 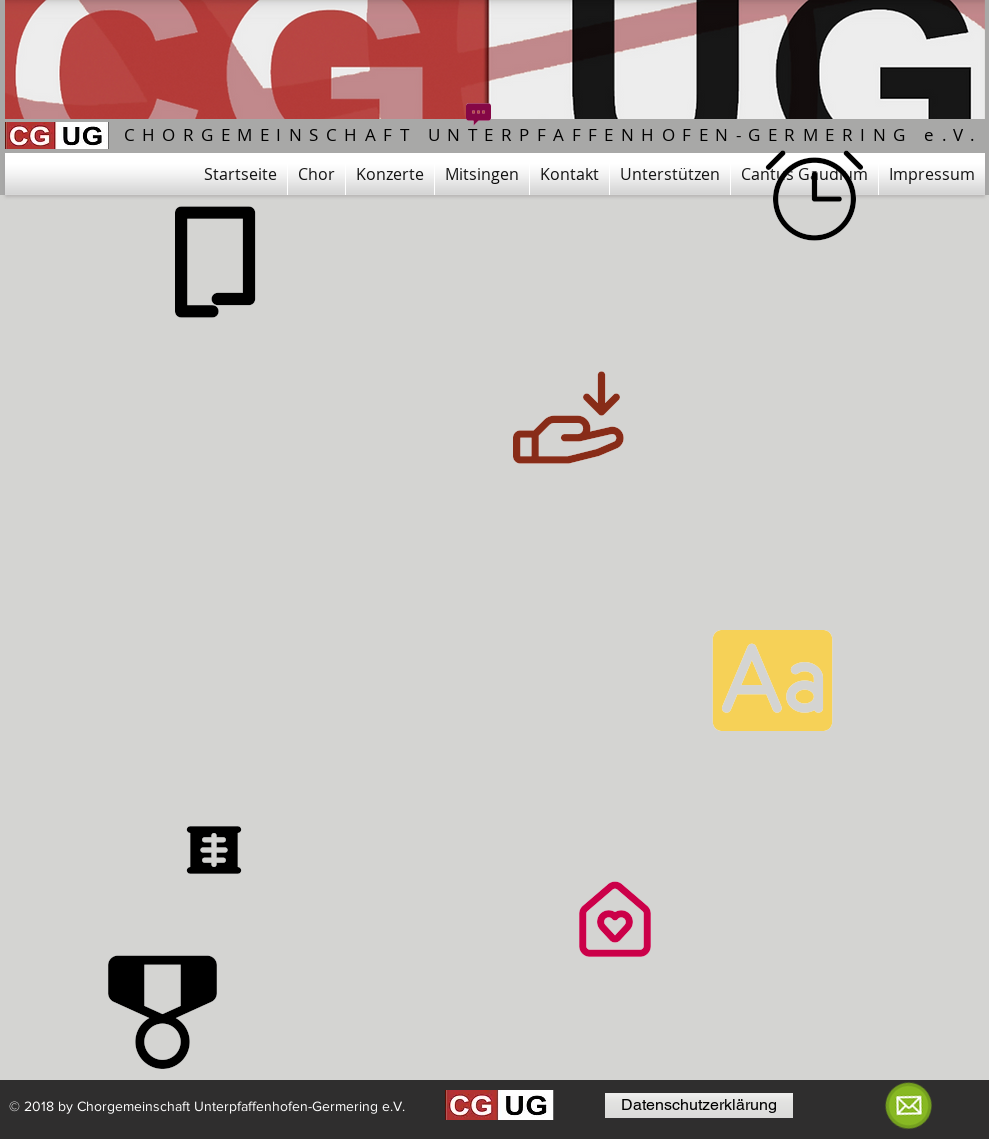 What do you see at coordinates (615, 921) in the screenshot?
I see `access your favorite or loved home` at bounding box center [615, 921].